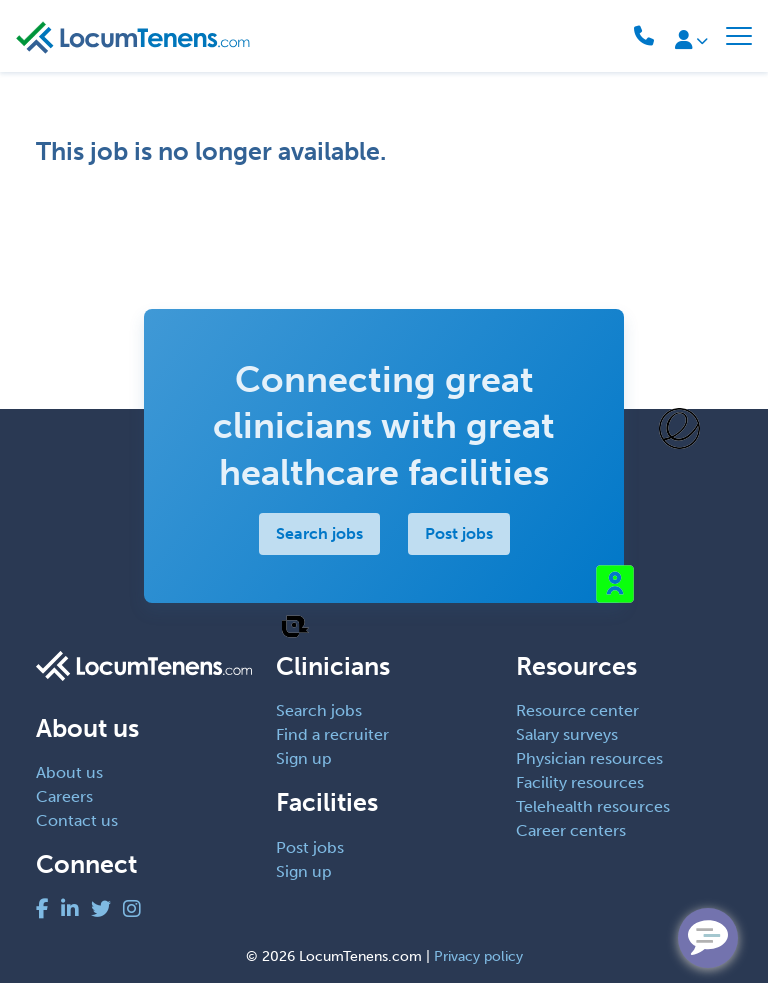 This screenshot has width=768, height=983. Describe the element at coordinates (615, 584) in the screenshot. I see `view your account profile` at that location.